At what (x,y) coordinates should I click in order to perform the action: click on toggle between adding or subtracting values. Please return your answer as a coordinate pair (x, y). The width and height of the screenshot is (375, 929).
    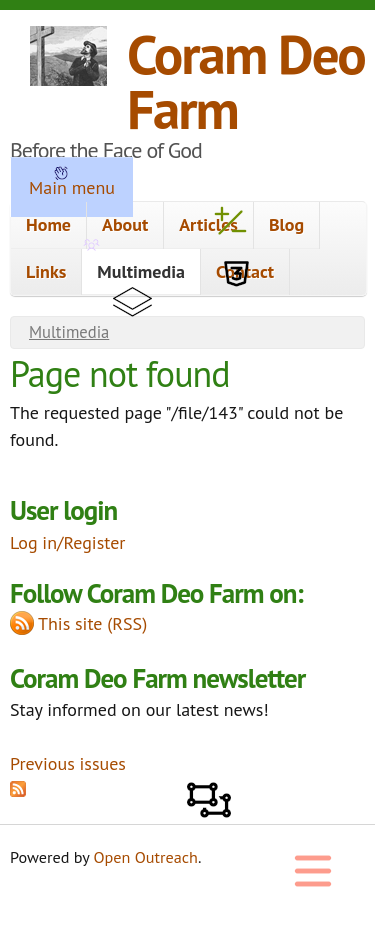
    Looking at the image, I should click on (230, 222).